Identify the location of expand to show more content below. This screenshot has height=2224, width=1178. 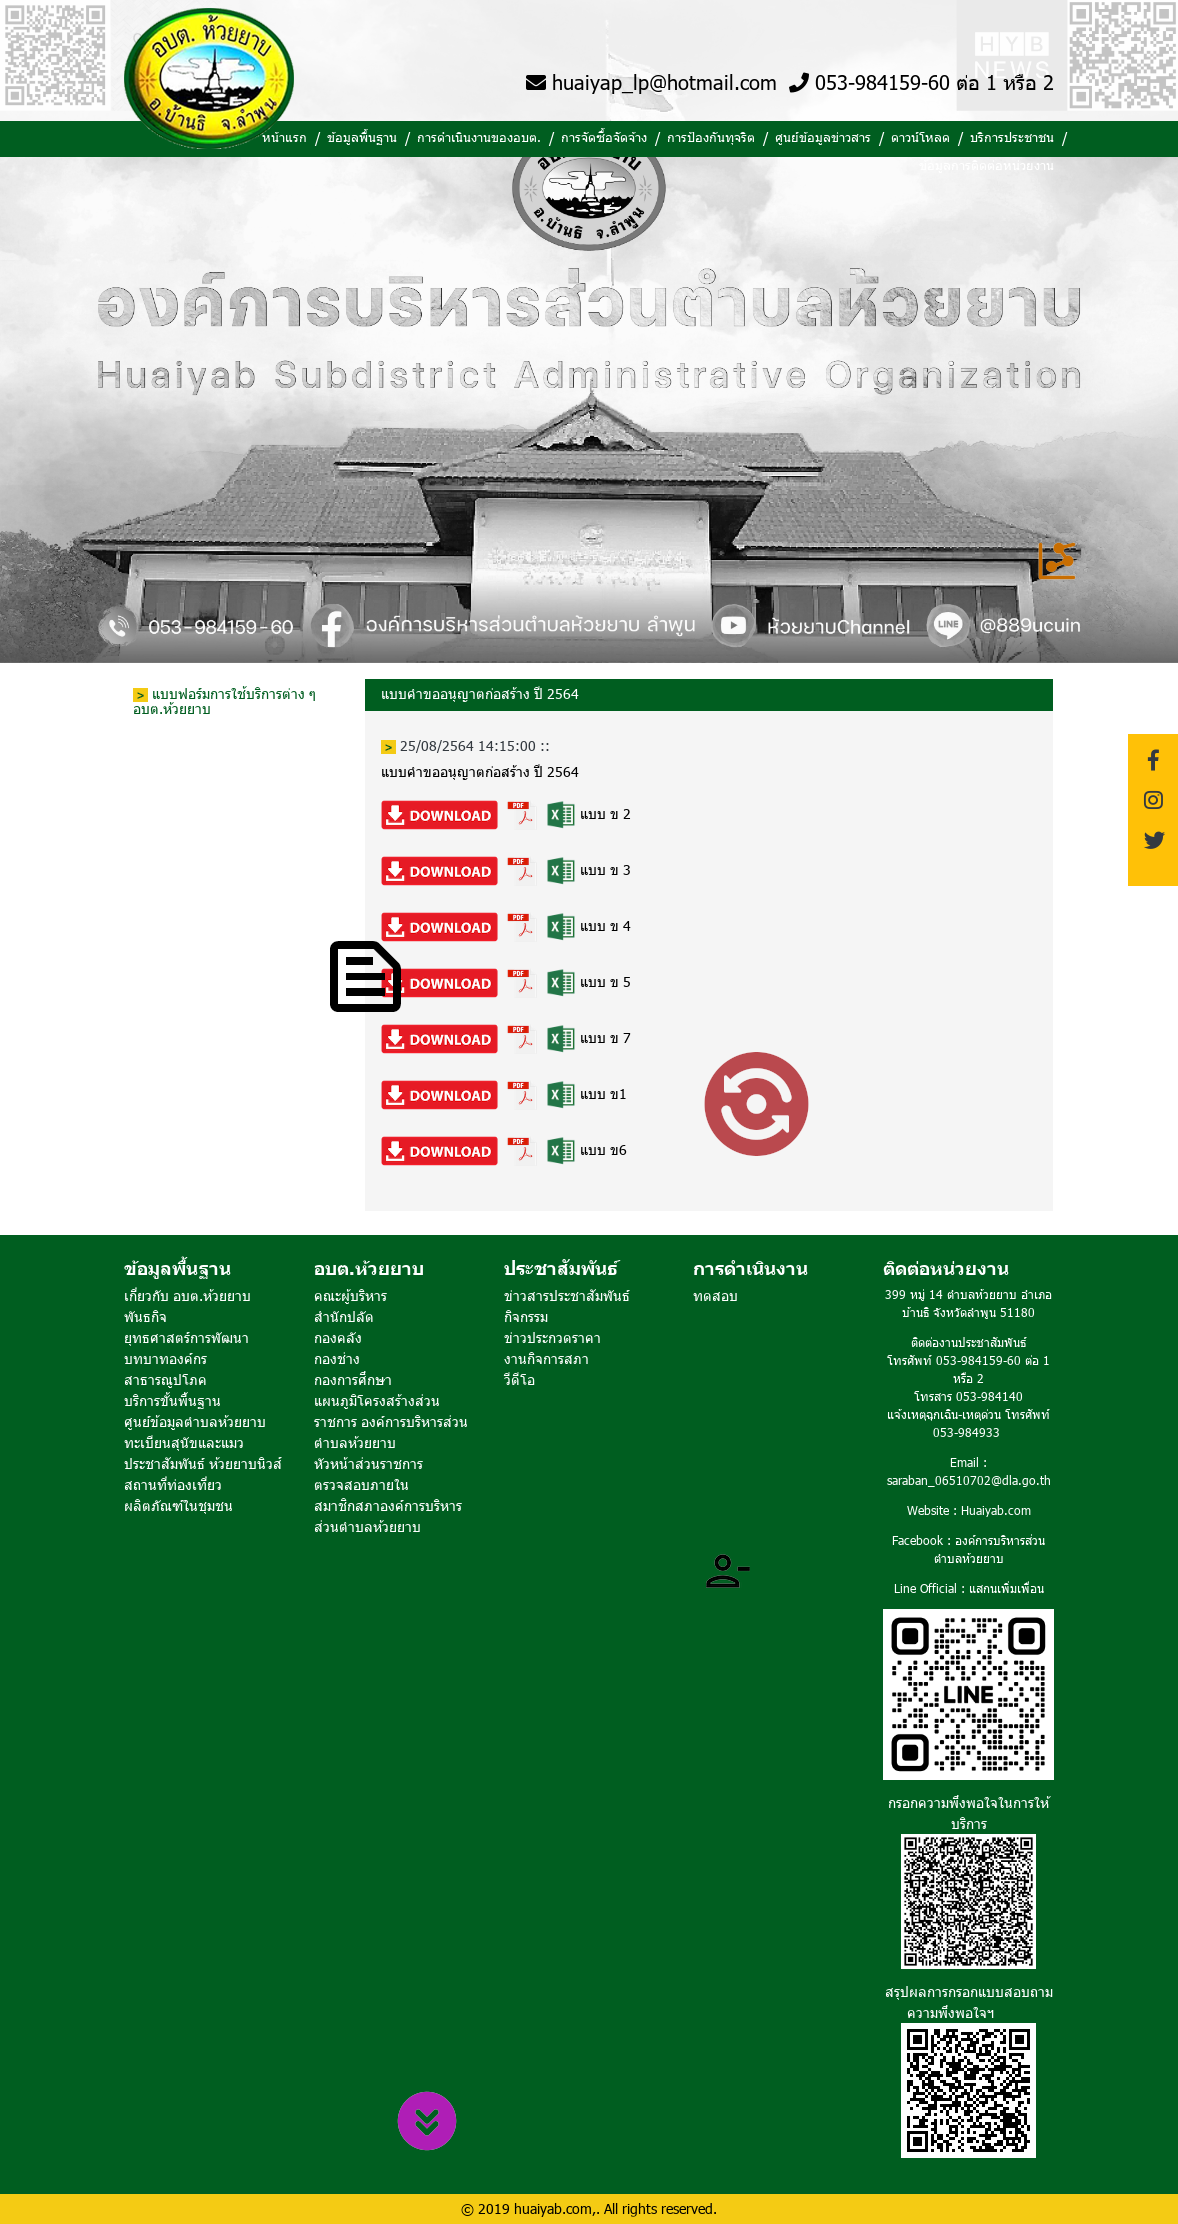
(427, 2121).